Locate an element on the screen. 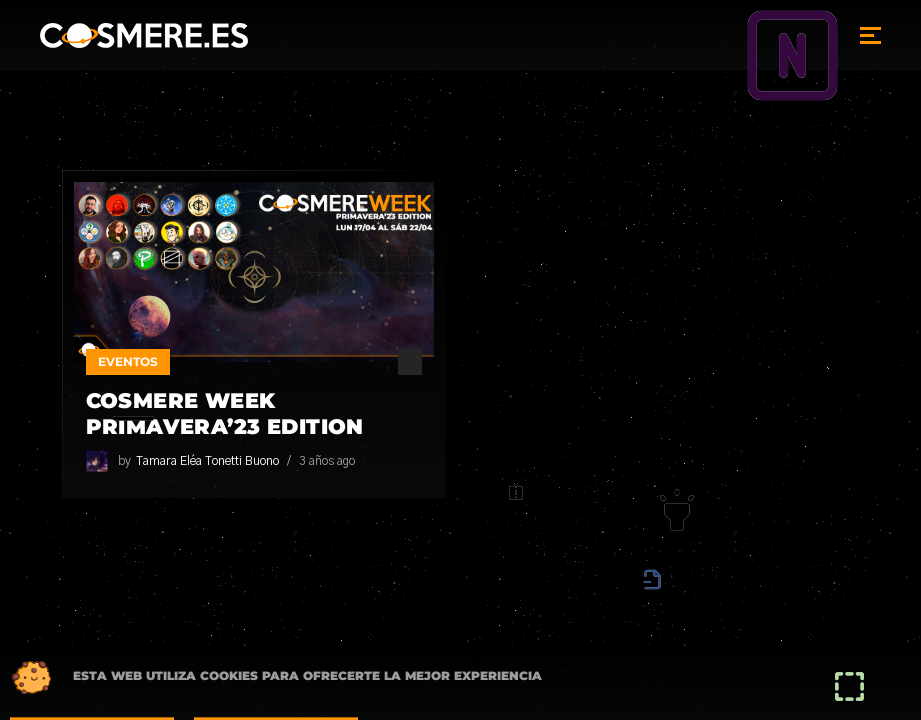  decrease quantity or value is located at coordinates (133, 418).